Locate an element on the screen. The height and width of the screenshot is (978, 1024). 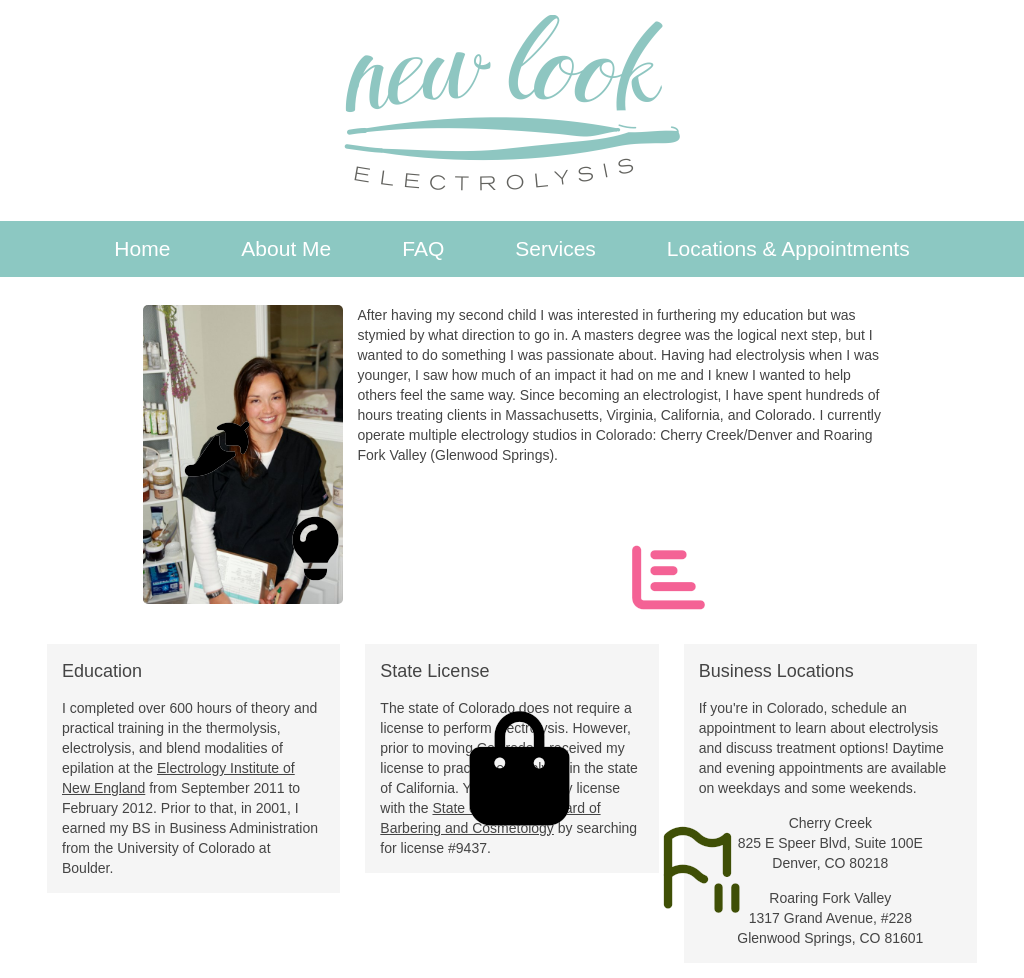
pause a flagged item or task is located at coordinates (697, 866).